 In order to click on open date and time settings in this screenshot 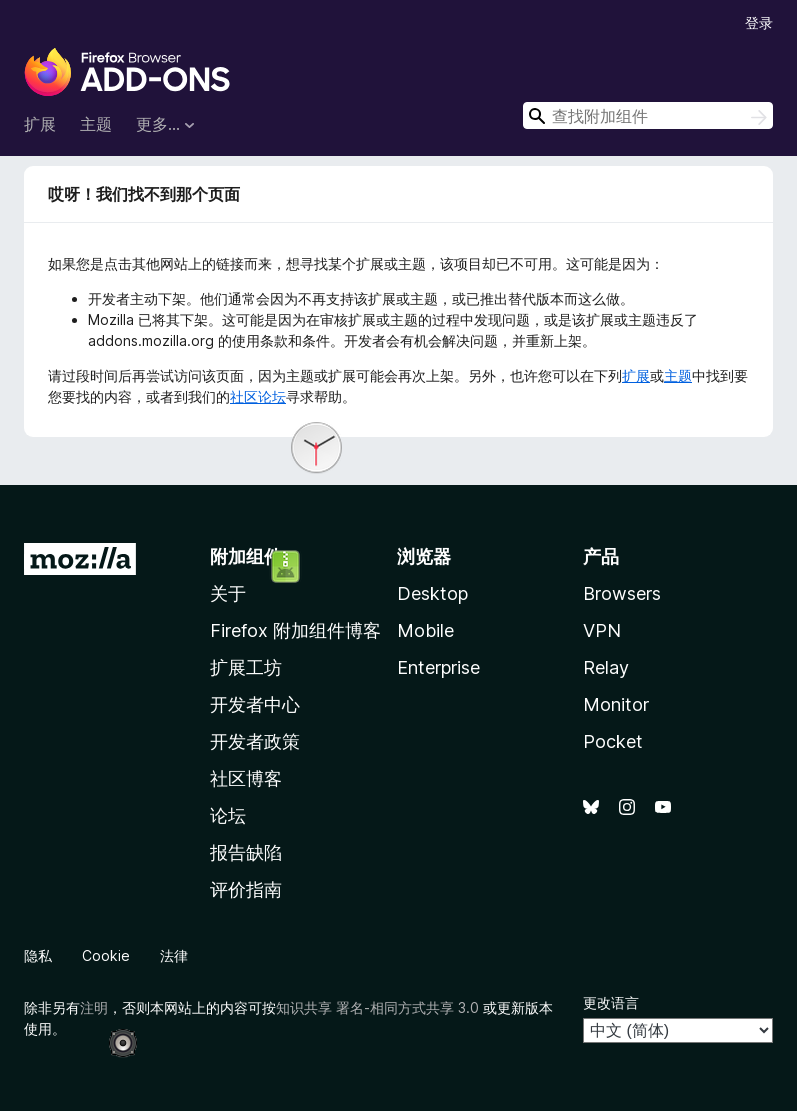, I will do `click(316, 447)`.